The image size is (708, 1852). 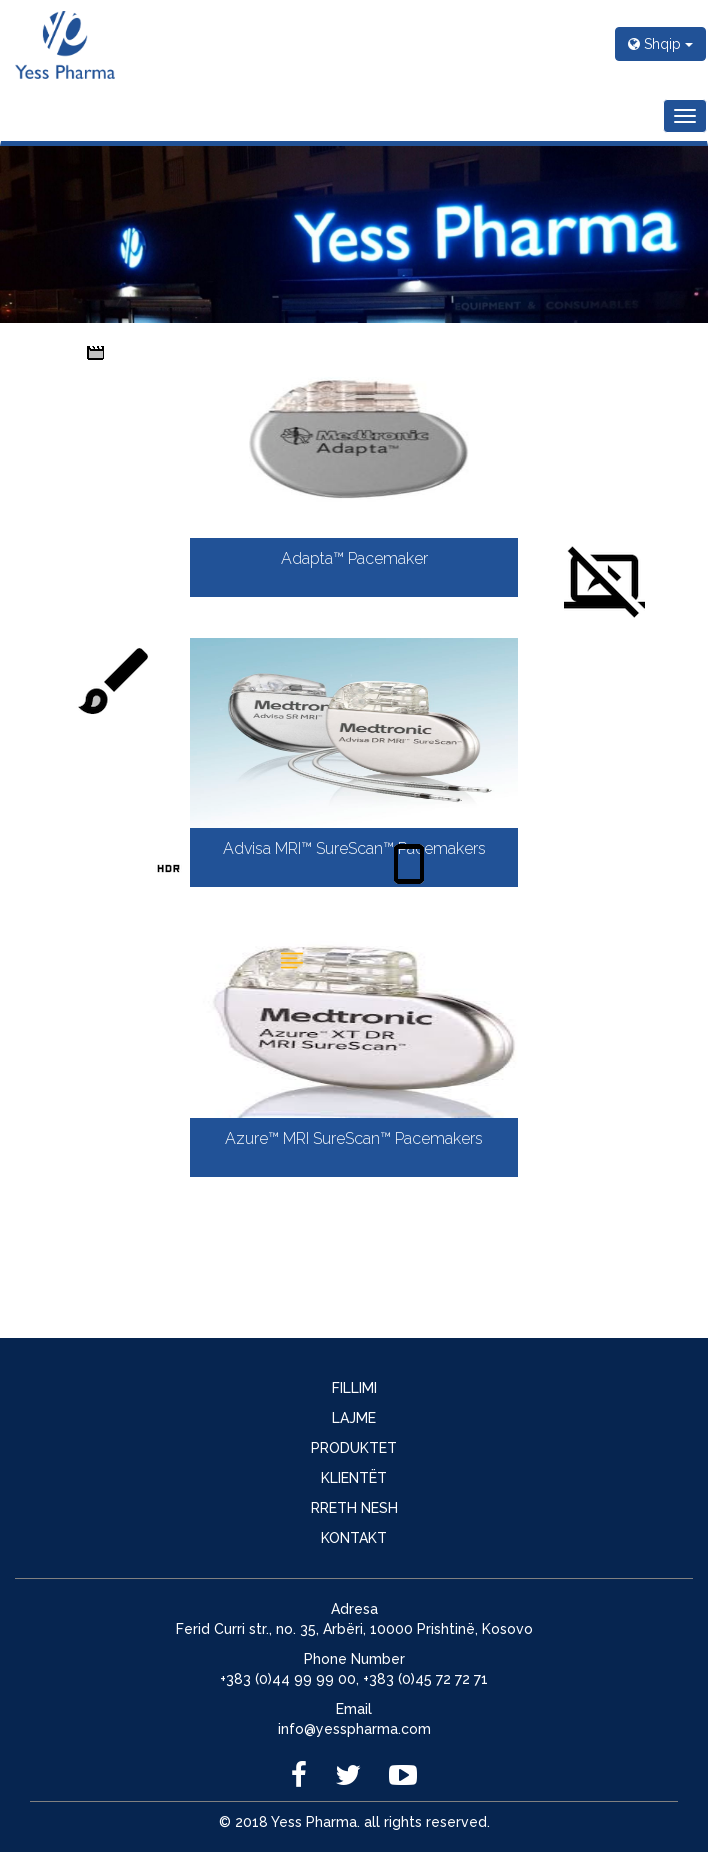 I want to click on stop sharing your screen, so click(x=604, y=581).